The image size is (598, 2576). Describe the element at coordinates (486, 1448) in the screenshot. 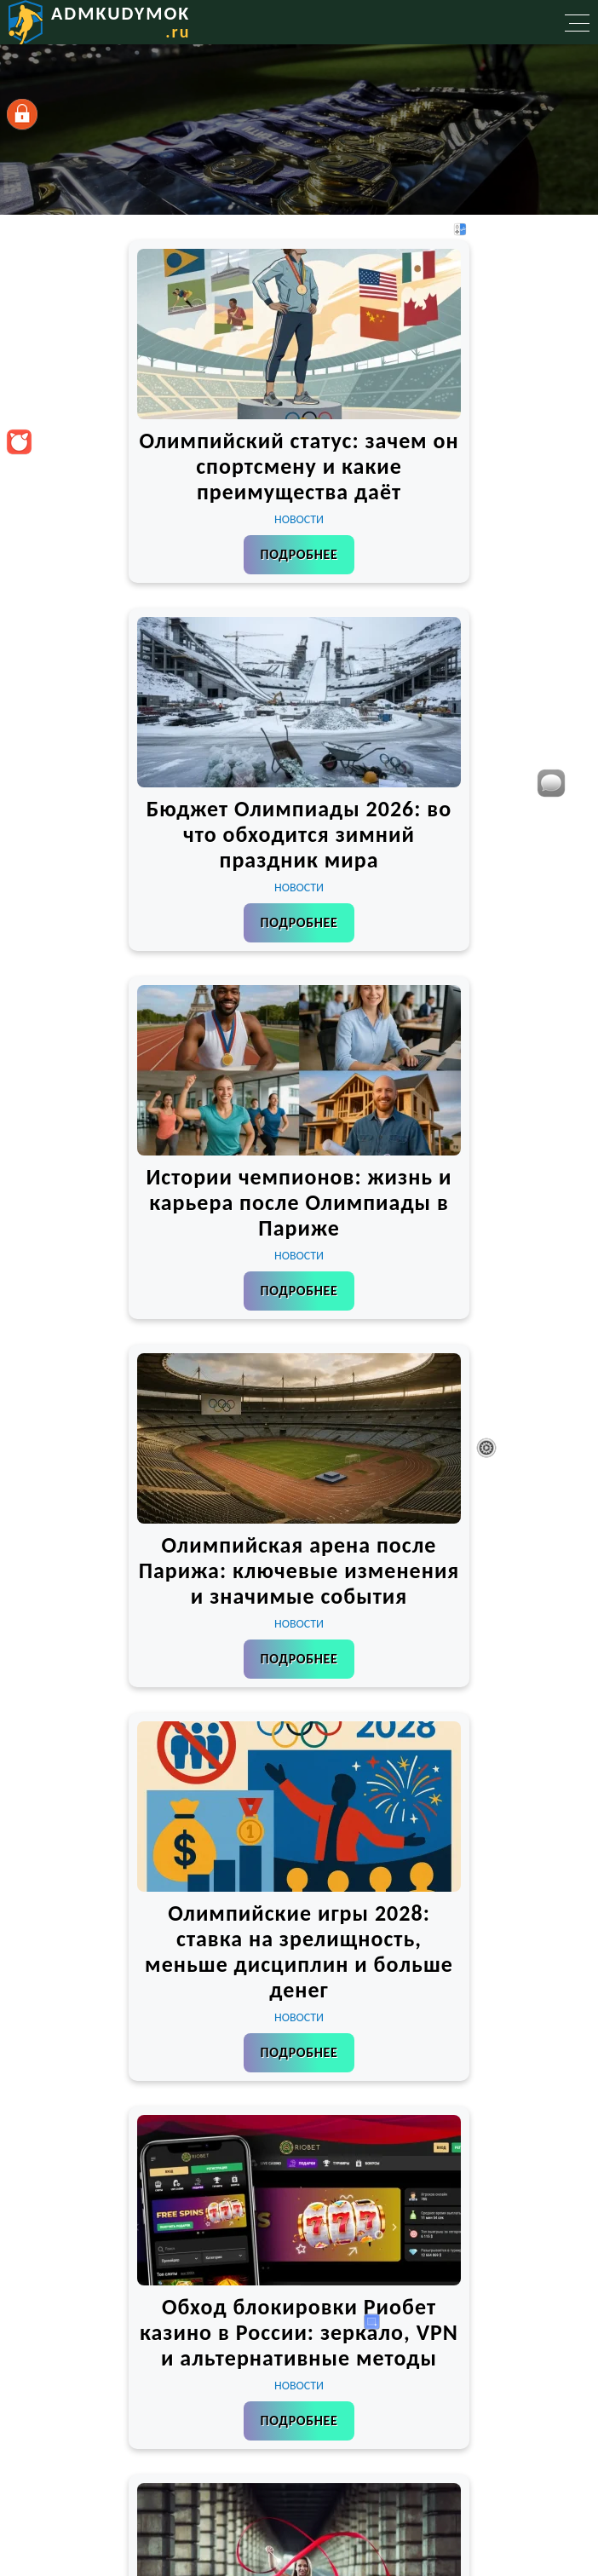

I see `open system settings` at that location.